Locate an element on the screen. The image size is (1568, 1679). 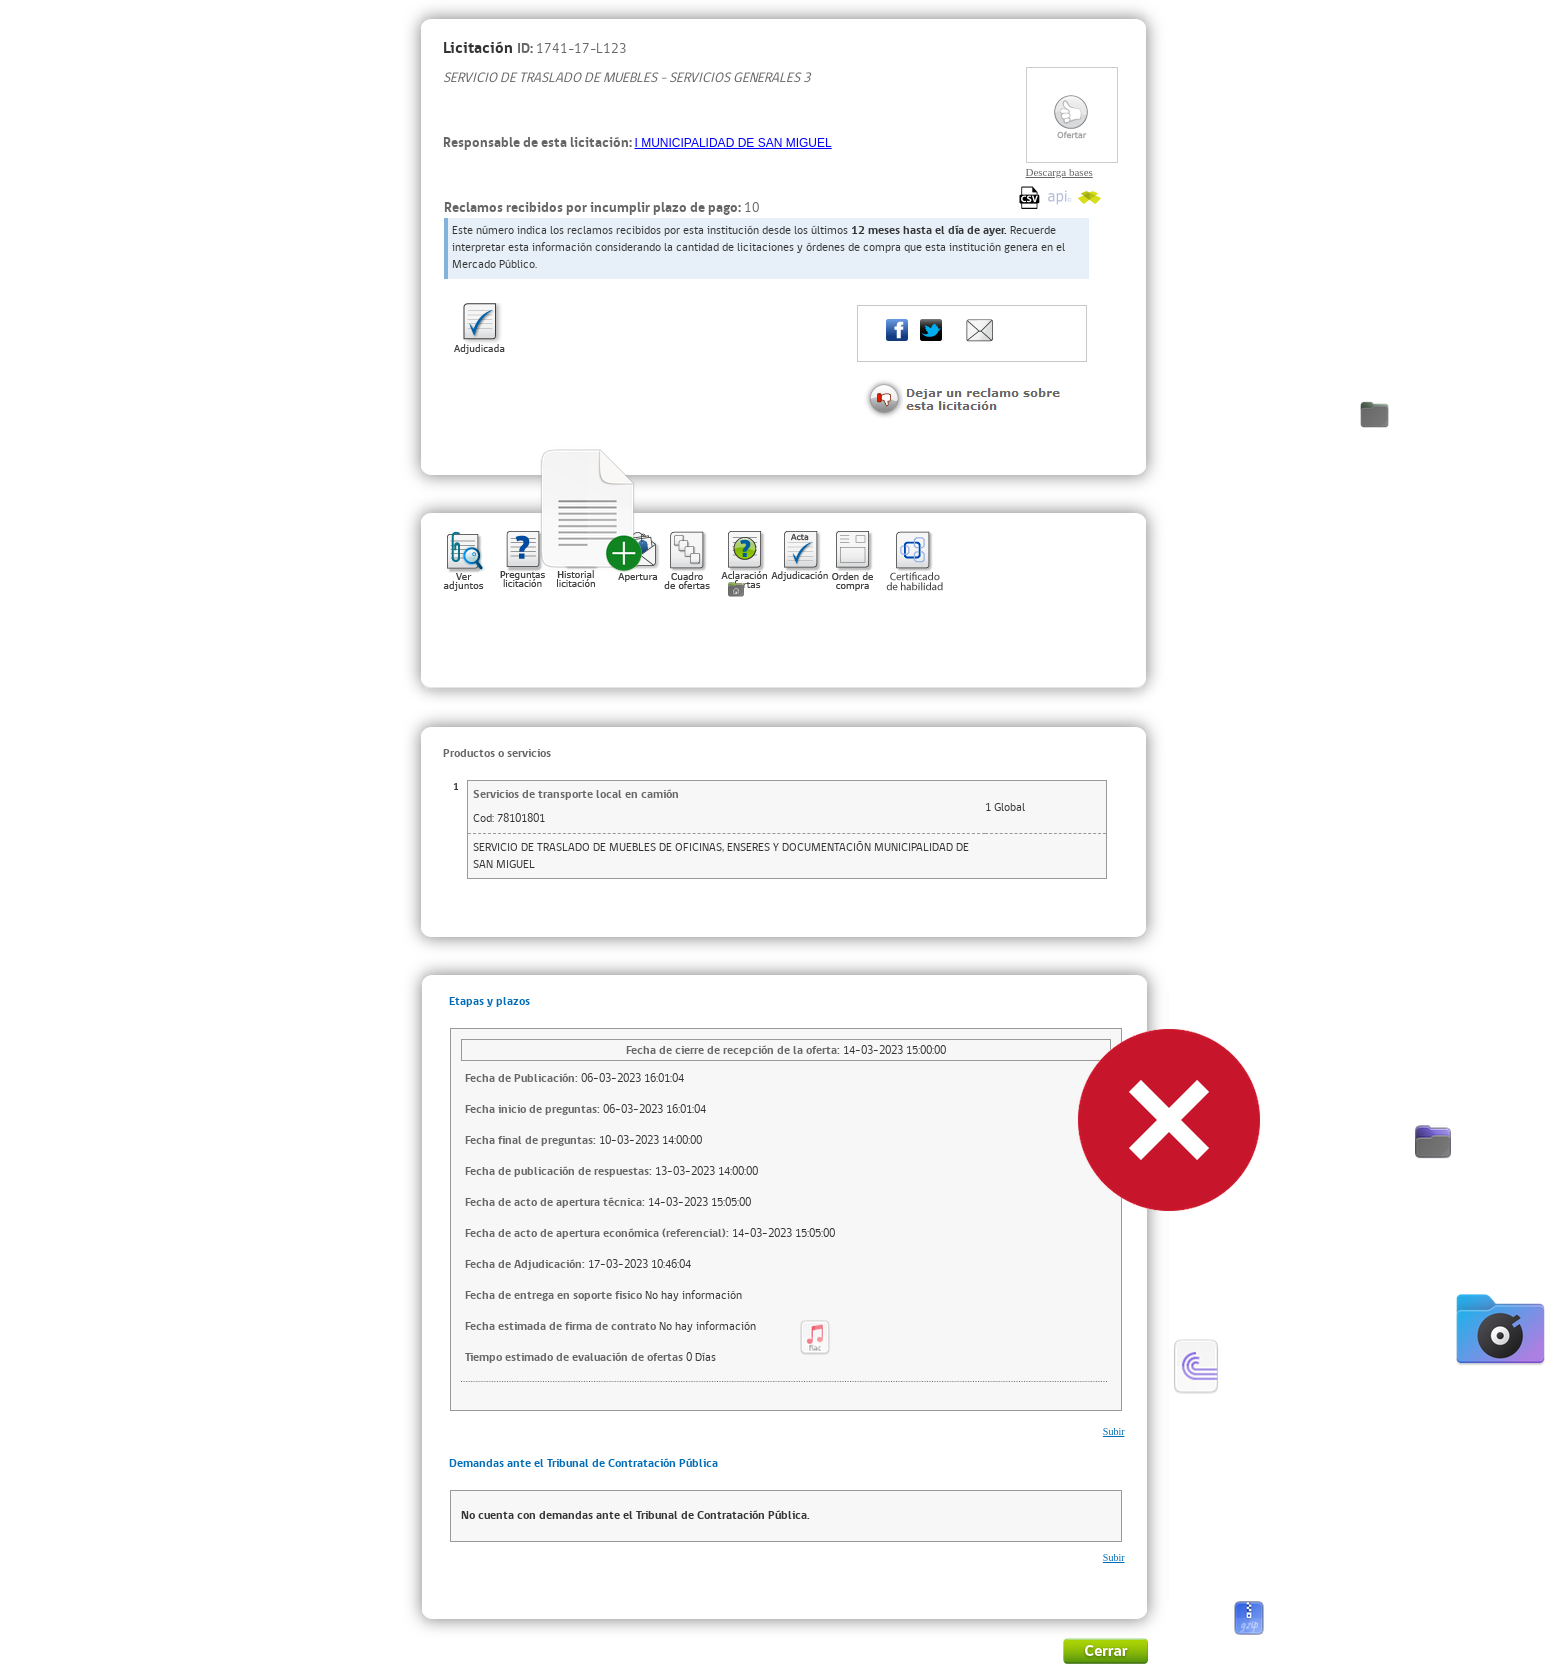
indicates a bittorrent torrent file is located at coordinates (1196, 1366).